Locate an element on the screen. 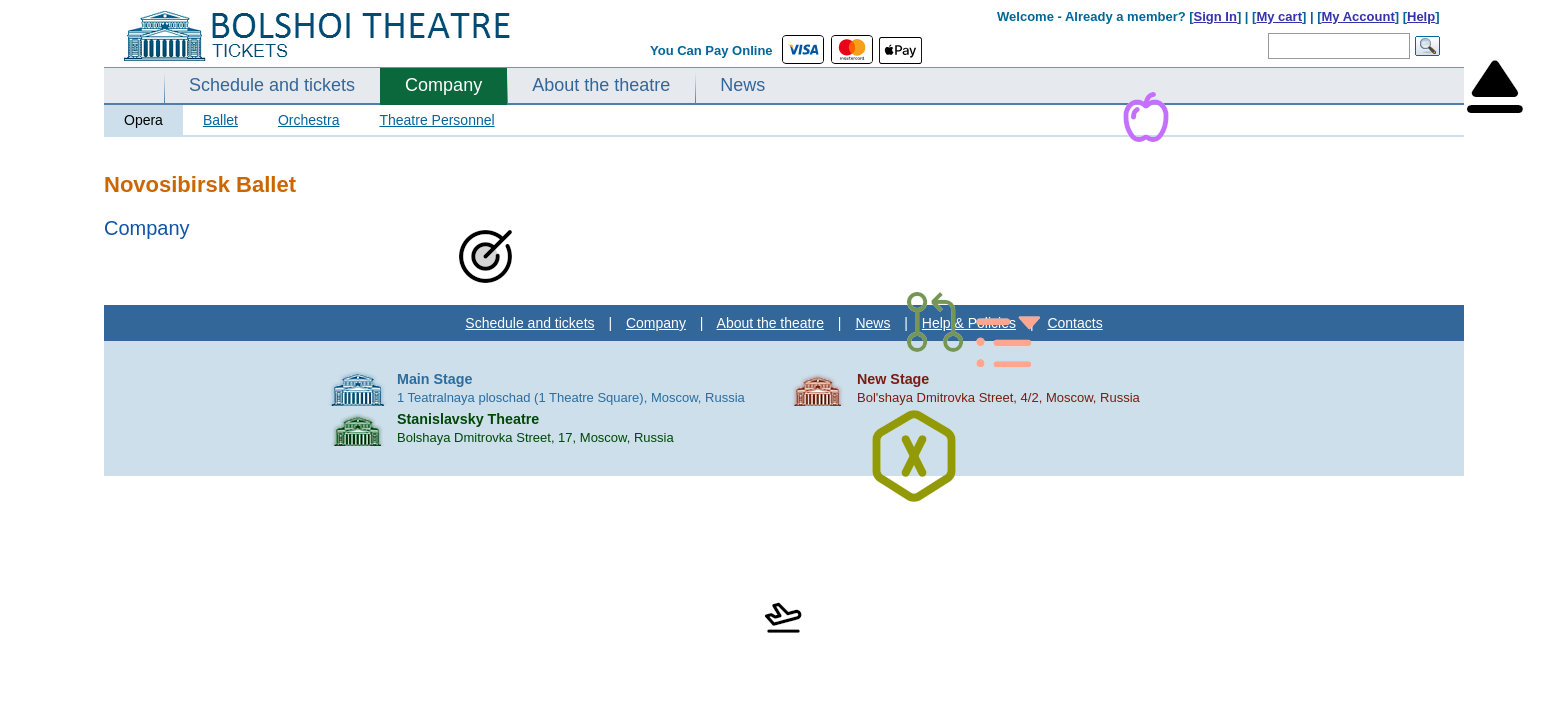 The height and width of the screenshot is (720, 1568). create a new pull request is located at coordinates (935, 320).